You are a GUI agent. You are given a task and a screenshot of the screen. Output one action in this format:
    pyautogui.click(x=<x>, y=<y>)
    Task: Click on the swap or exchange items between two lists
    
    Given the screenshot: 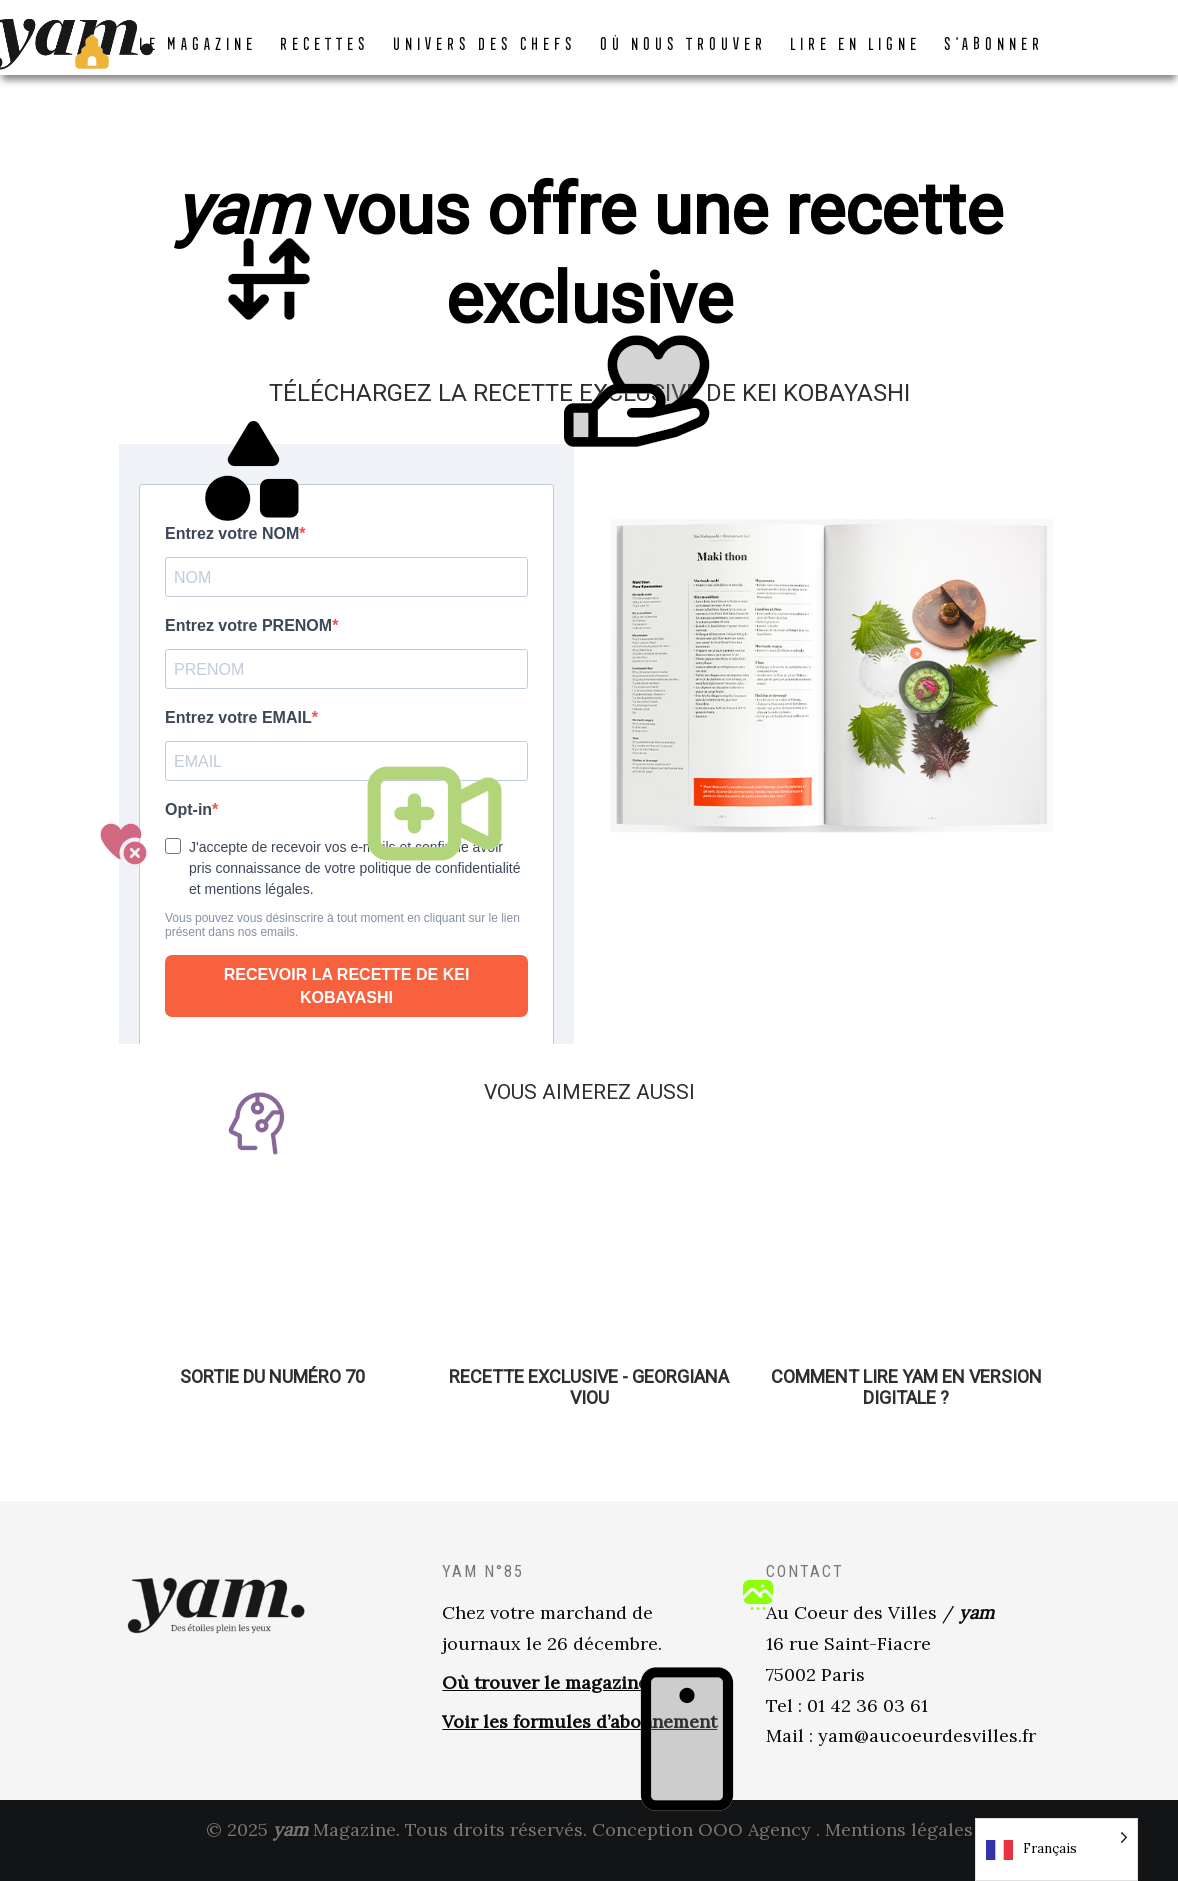 What is the action you would take?
    pyautogui.click(x=269, y=279)
    